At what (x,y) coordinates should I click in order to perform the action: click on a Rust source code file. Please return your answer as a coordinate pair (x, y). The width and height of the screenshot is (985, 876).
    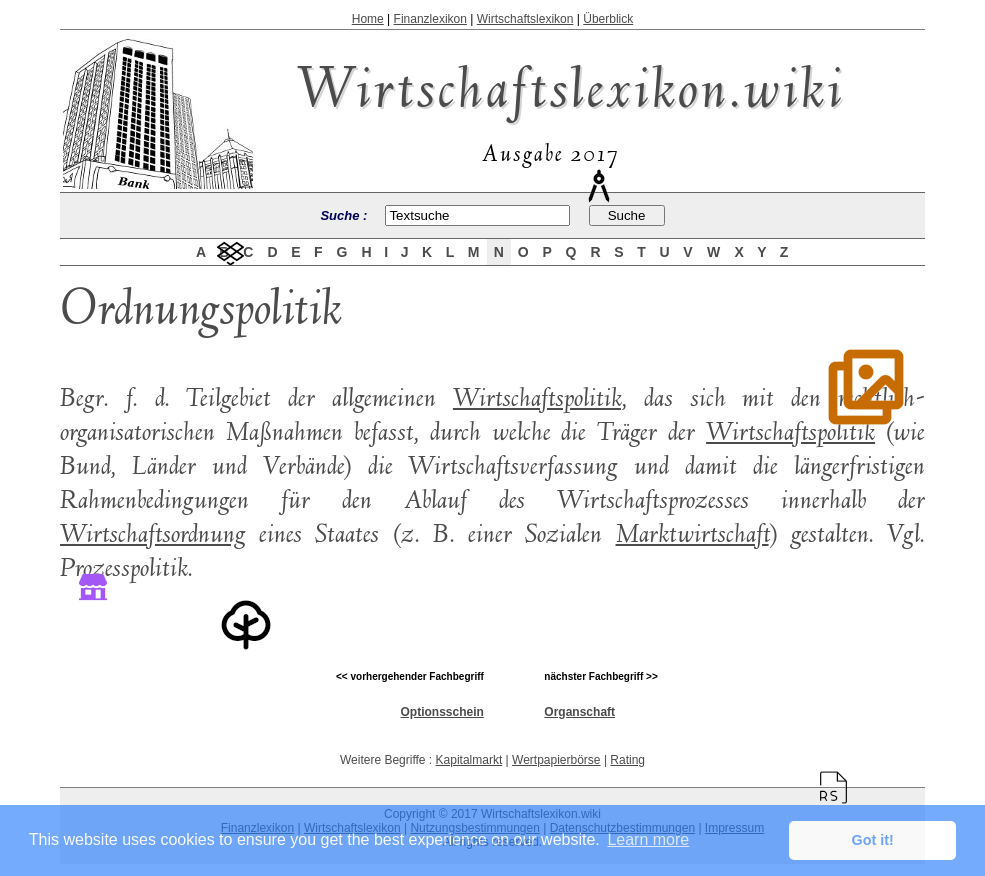
    Looking at the image, I should click on (833, 787).